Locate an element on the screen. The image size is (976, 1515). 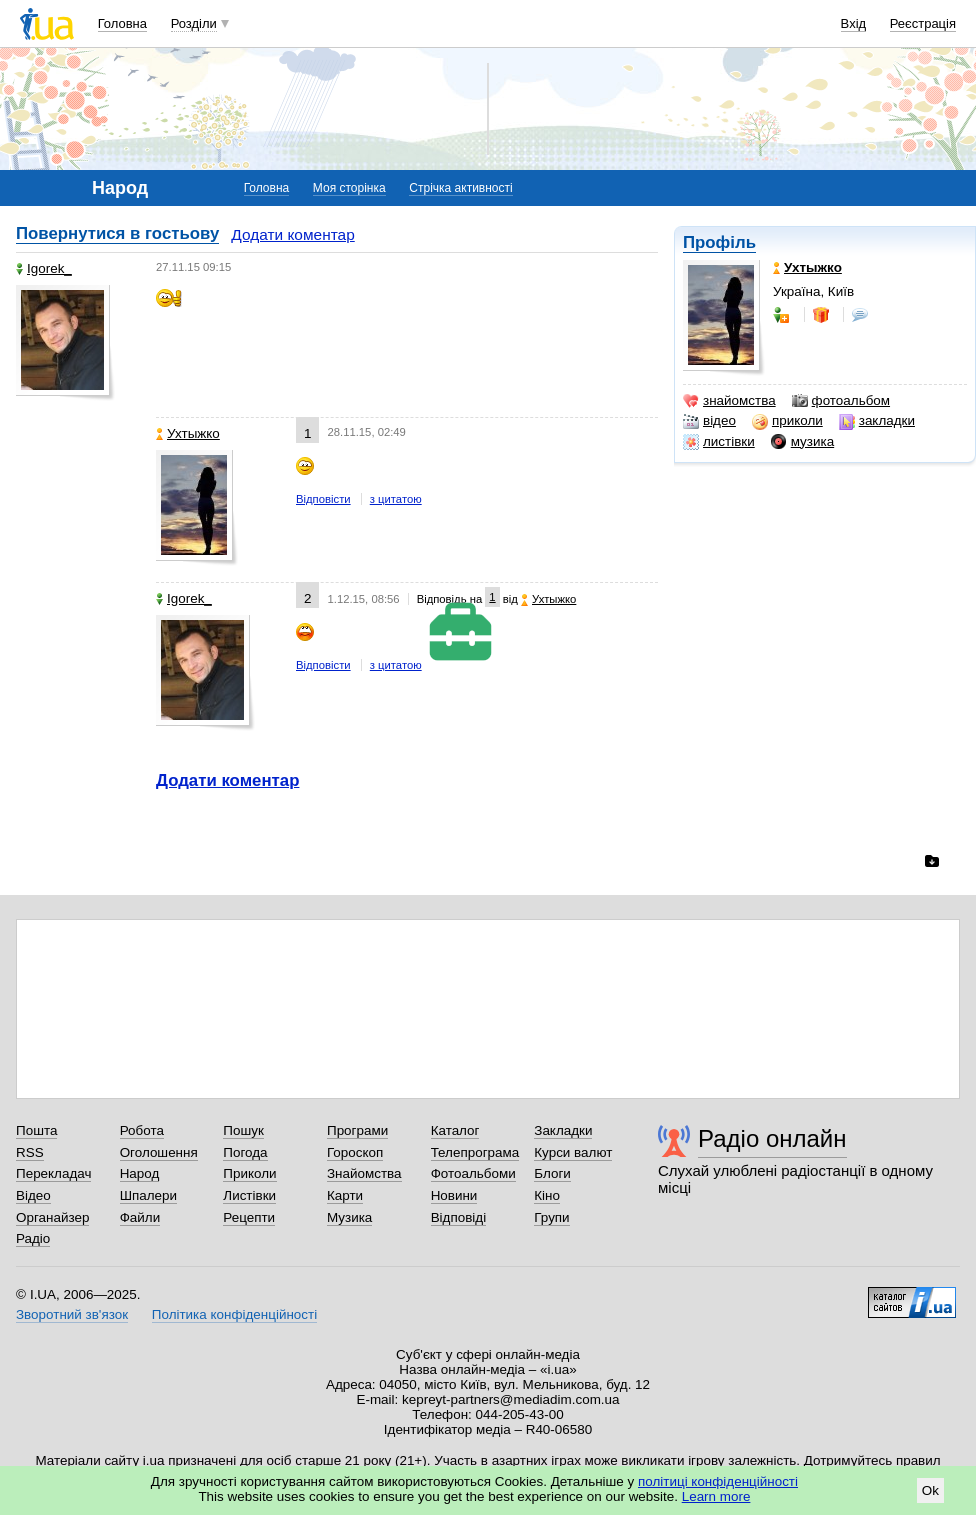
download files to this folder is located at coordinates (932, 861).